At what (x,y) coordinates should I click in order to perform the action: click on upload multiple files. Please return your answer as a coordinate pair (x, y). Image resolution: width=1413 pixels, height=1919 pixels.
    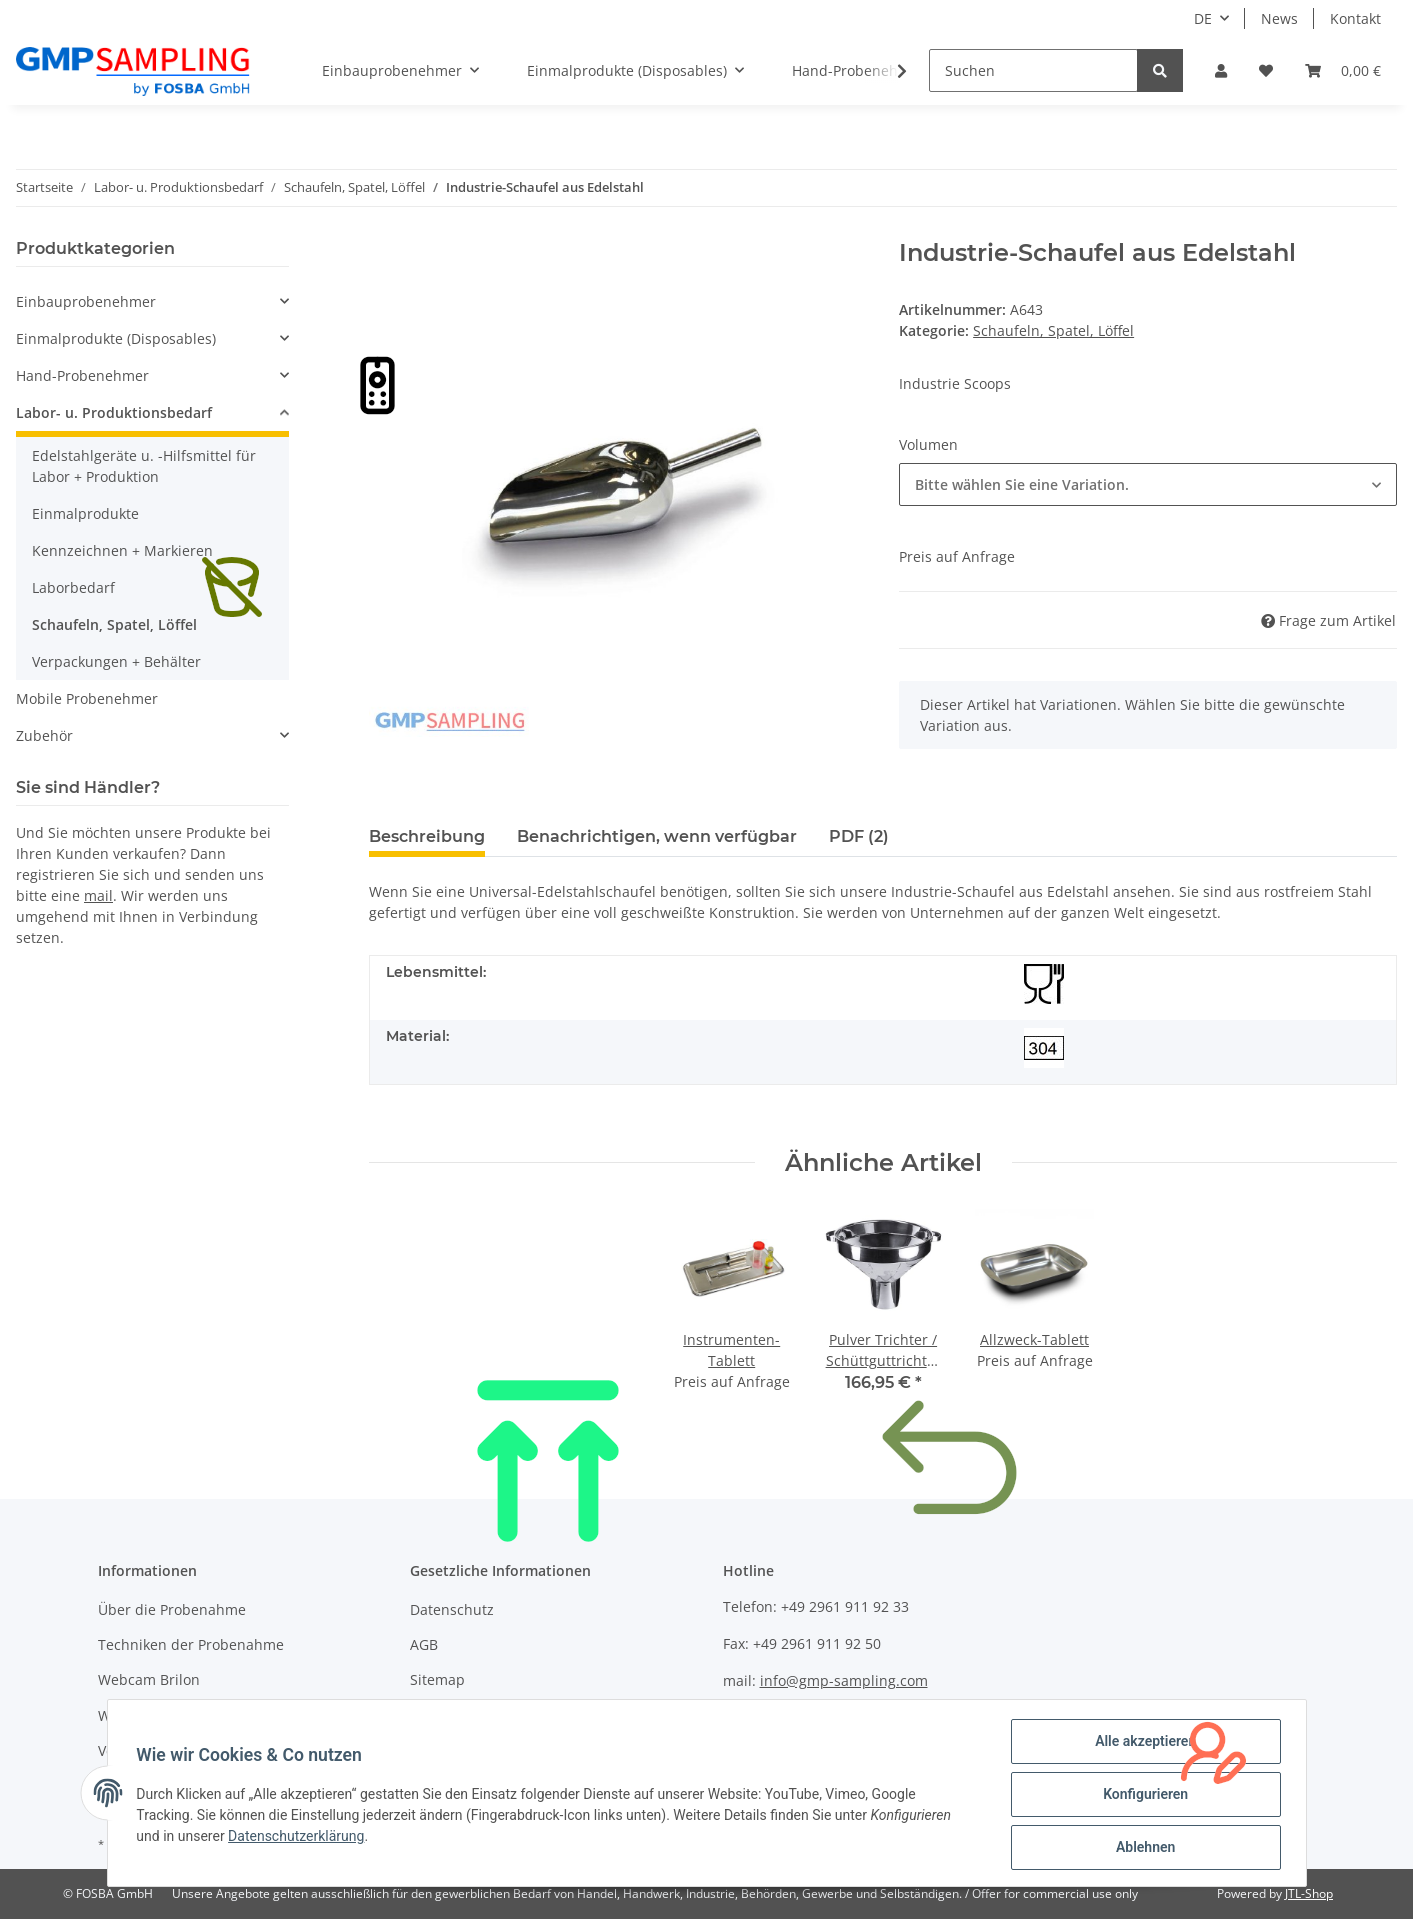
    Looking at the image, I should click on (548, 1461).